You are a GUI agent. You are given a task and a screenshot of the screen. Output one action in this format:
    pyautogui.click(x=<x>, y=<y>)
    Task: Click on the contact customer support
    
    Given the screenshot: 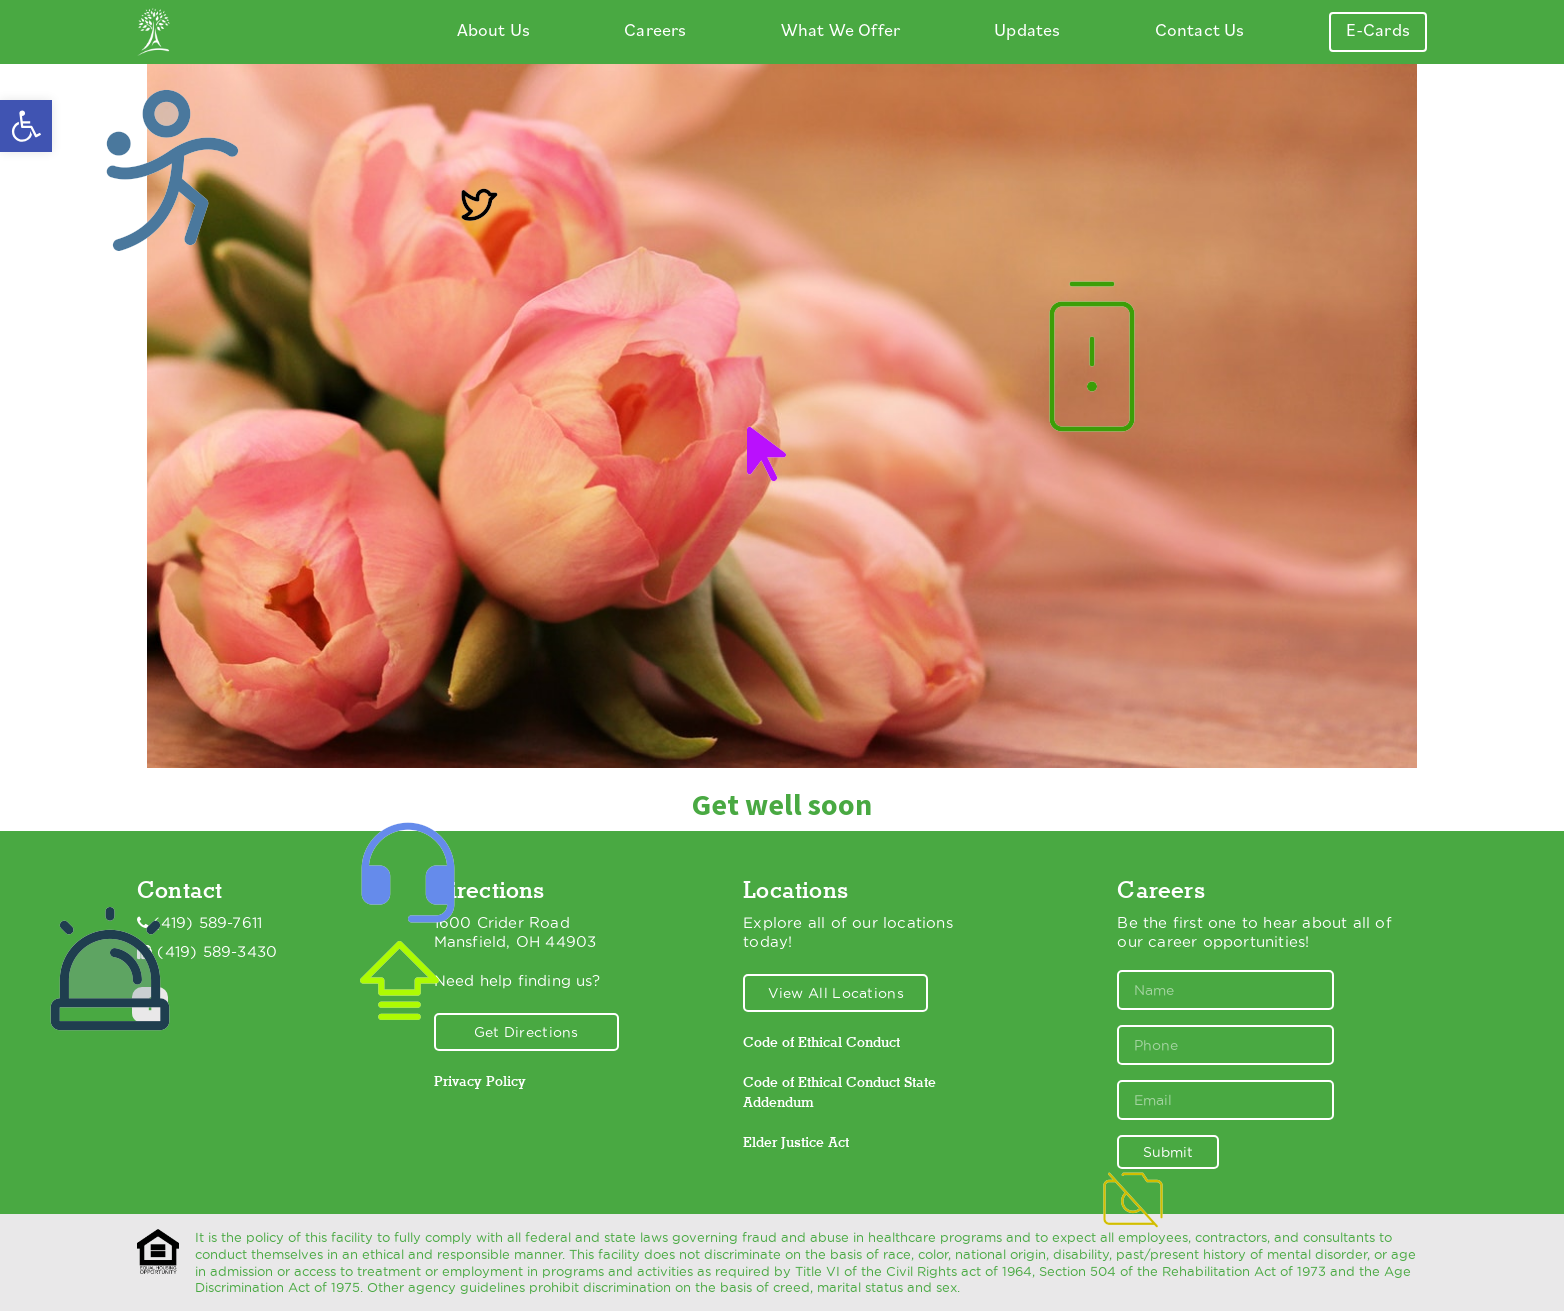 What is the action you would take?
    pyautogui.click(x=408, y=869)
    